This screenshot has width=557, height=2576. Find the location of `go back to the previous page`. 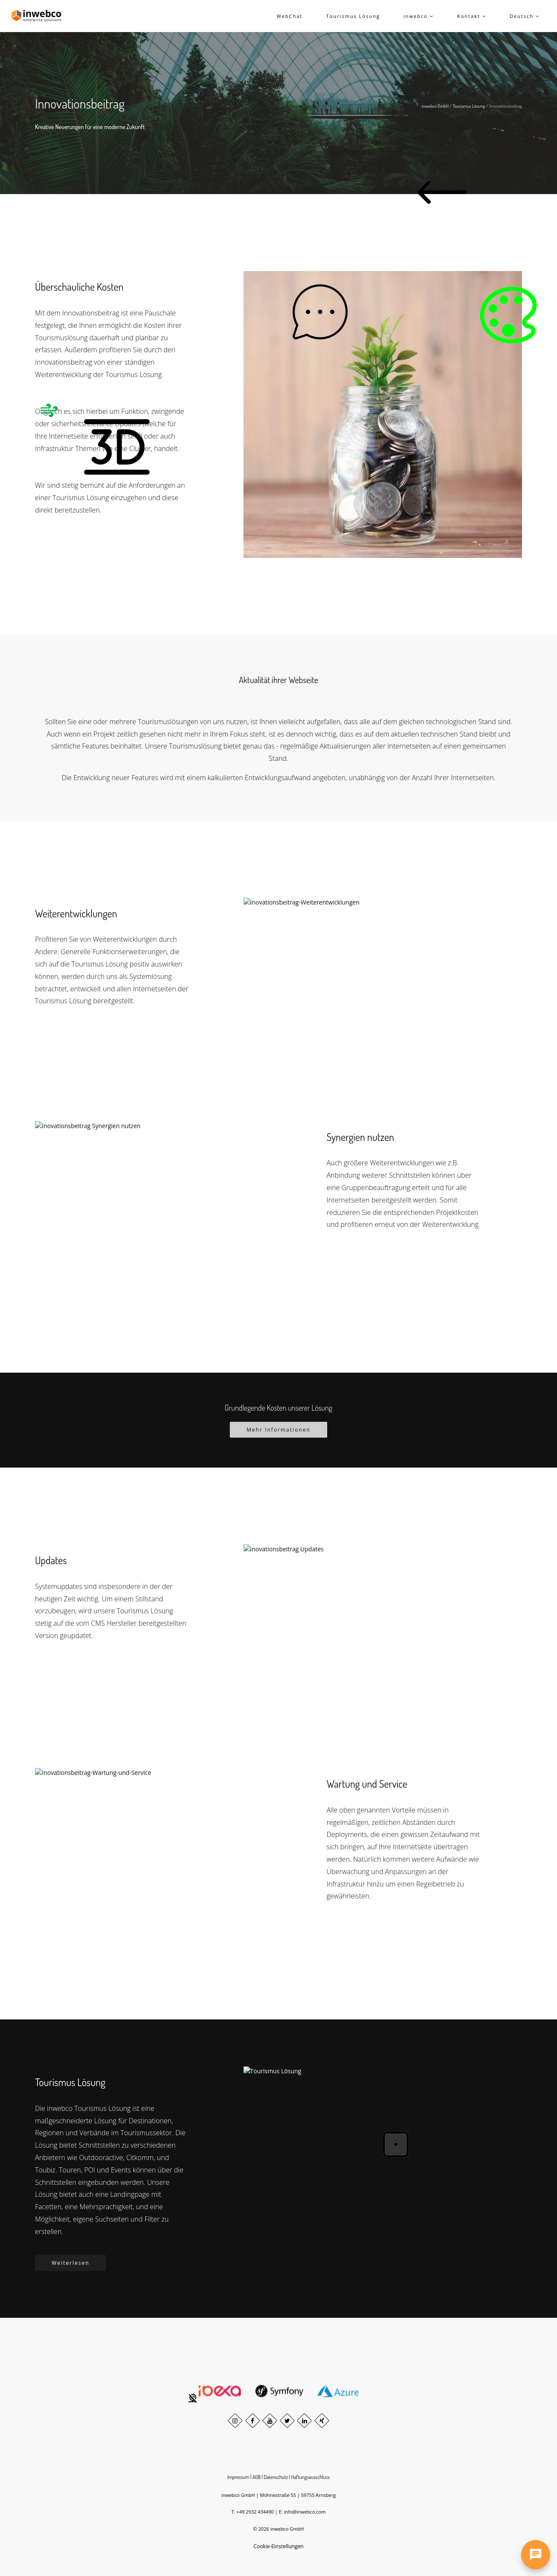

go back to the previous page is located at coordinates (442, 192).